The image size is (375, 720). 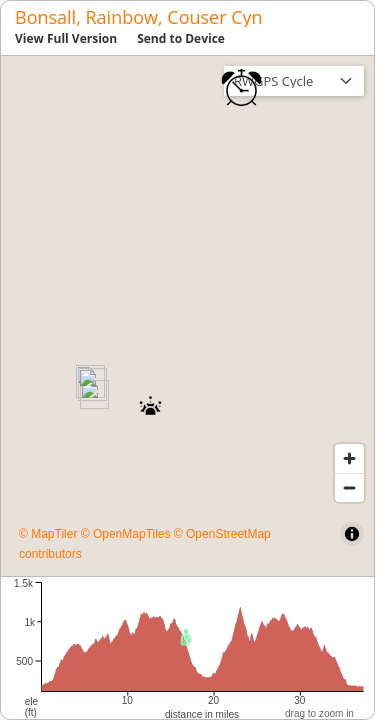 I want to click on indicates a corrosive or acid-based attack/ability, so click(x=150, y=405).